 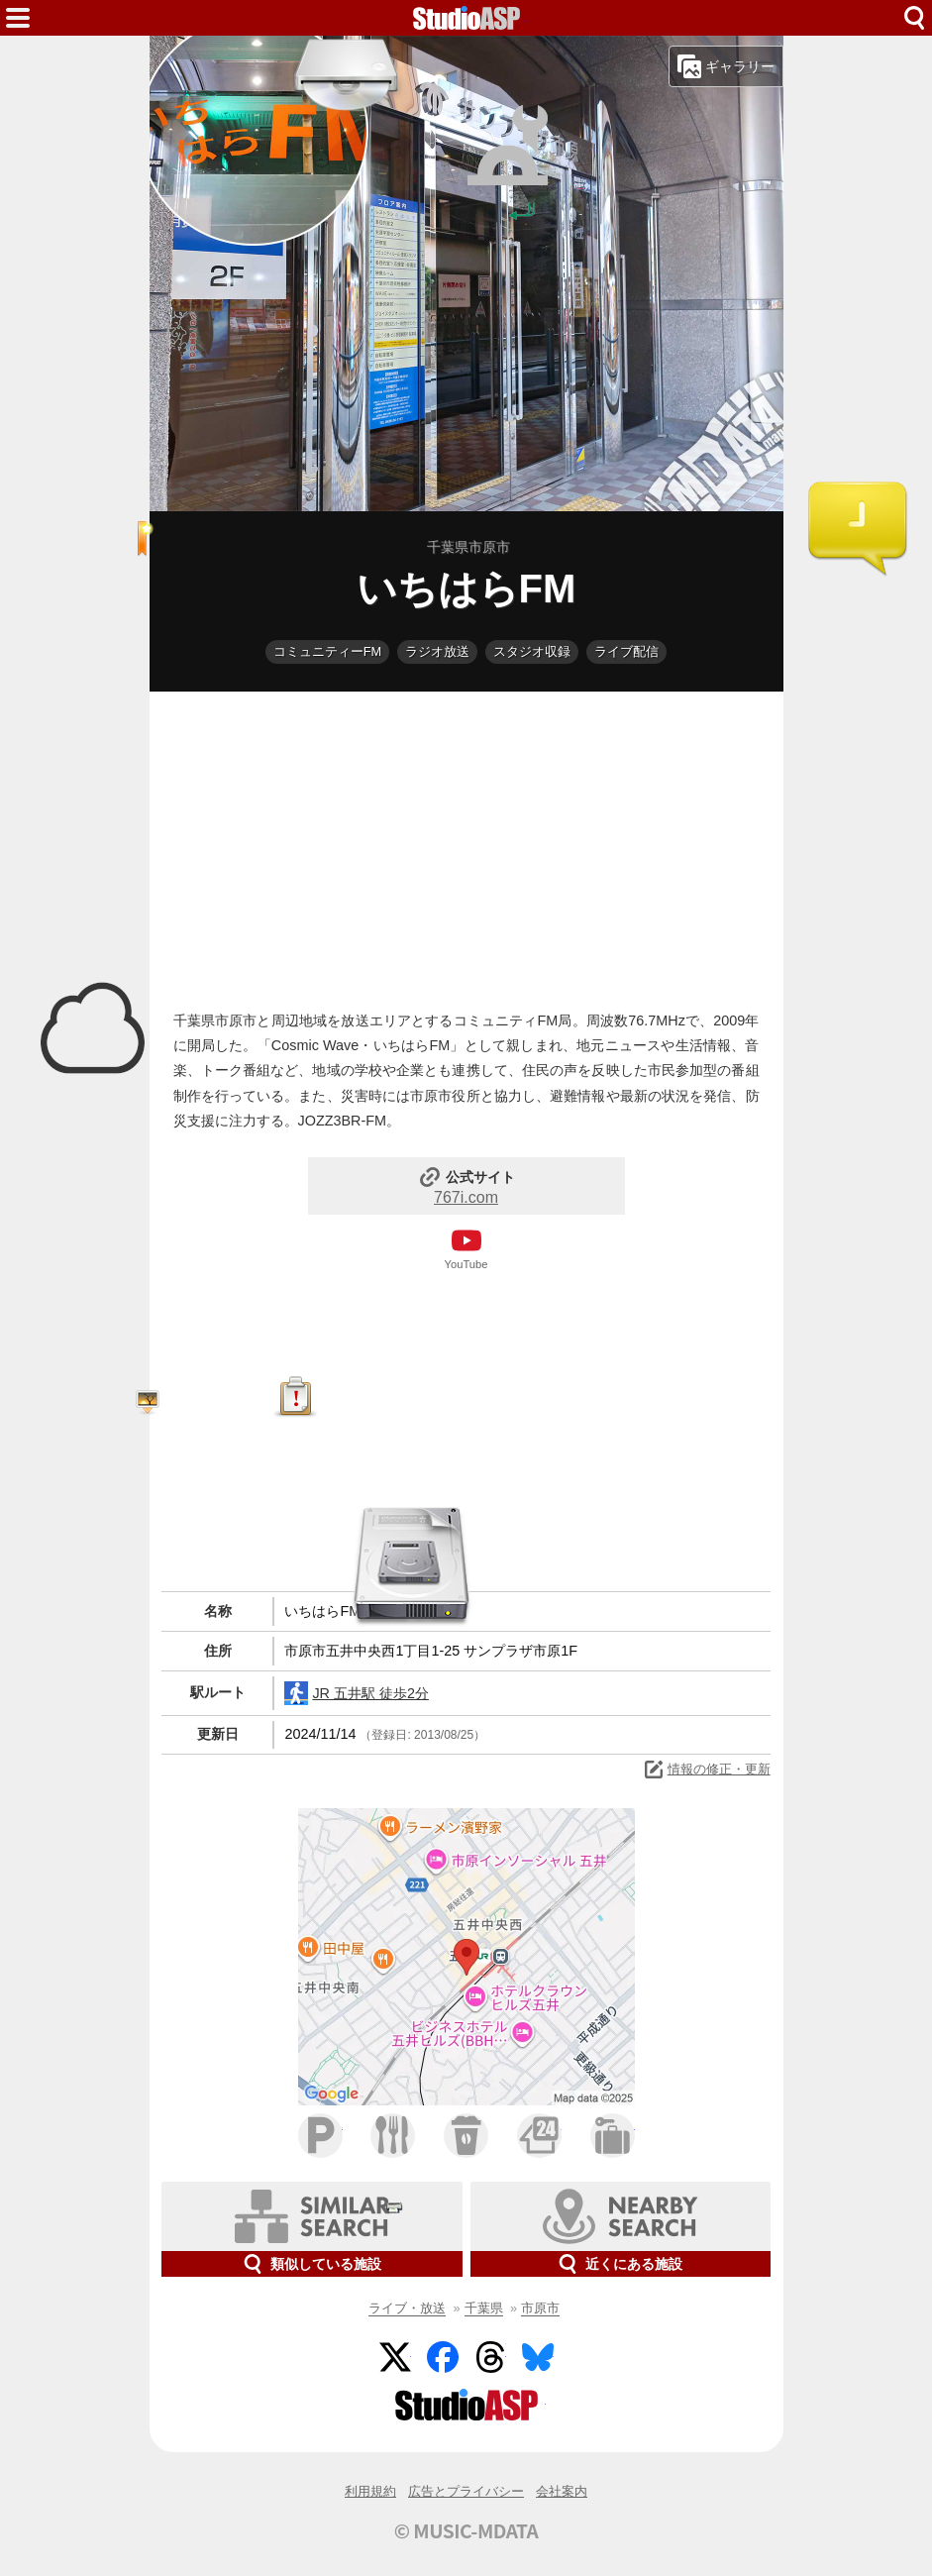 What do you see at coordinates (394, 2207) in the screenshot?
I see `print the current document` at bounding box center [394, 2207].